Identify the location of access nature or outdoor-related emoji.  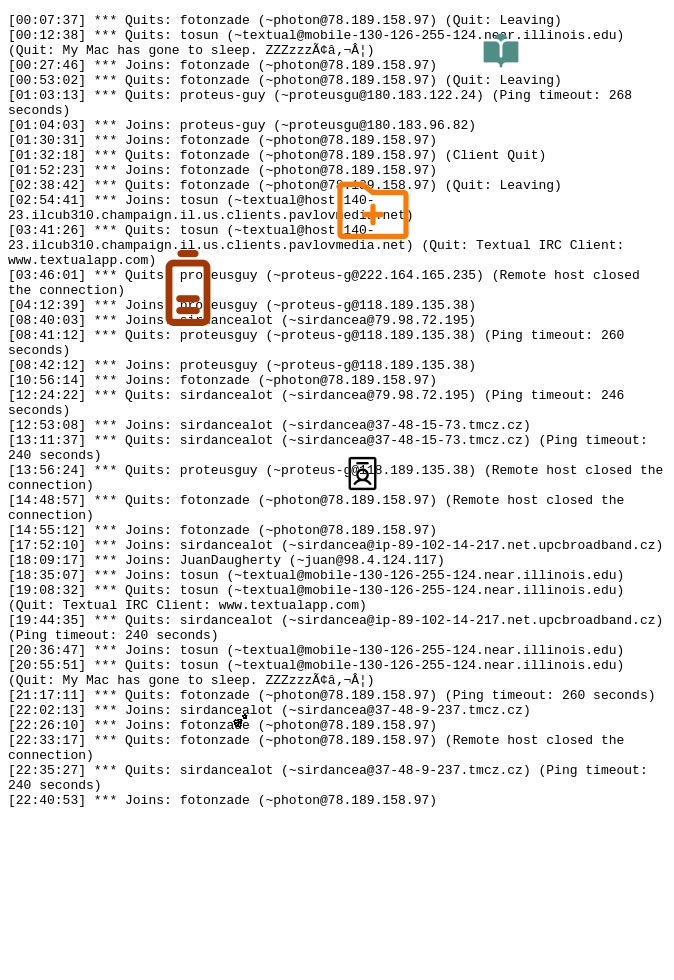
(240, 720).